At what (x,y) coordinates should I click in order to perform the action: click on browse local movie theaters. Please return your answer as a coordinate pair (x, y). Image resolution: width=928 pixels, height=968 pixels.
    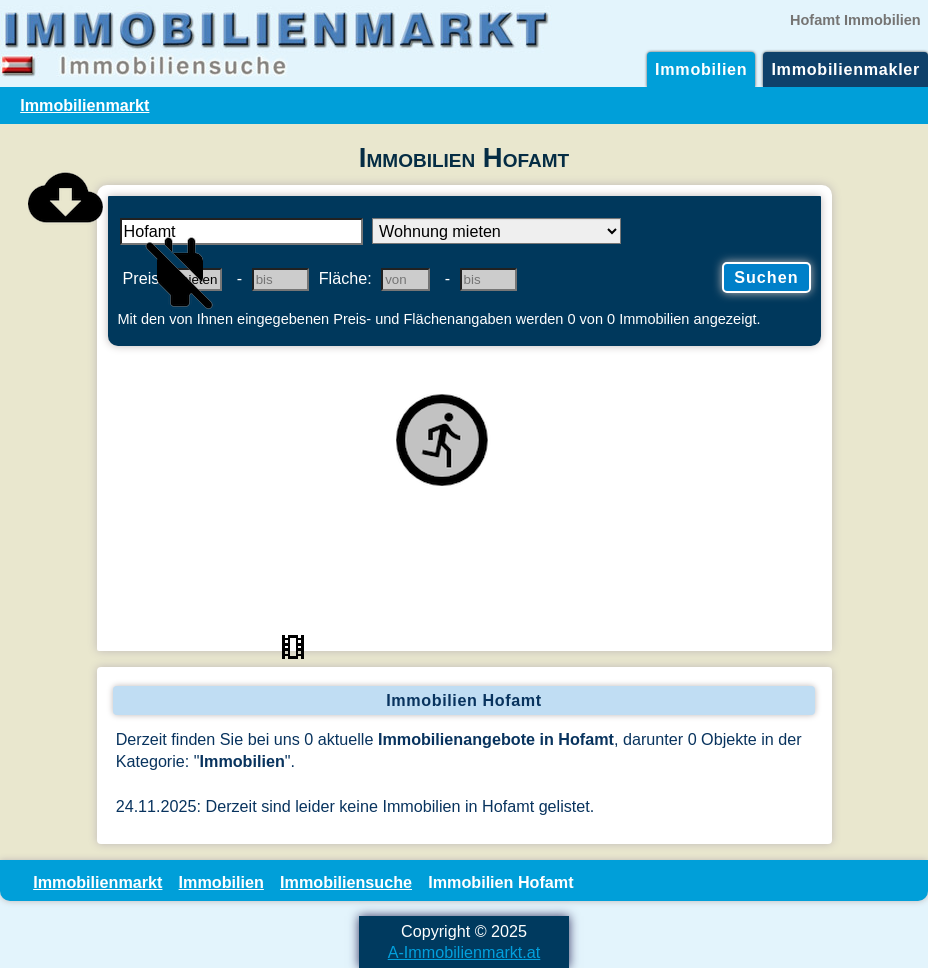
    Looking at the image, I should click on (293, 647).